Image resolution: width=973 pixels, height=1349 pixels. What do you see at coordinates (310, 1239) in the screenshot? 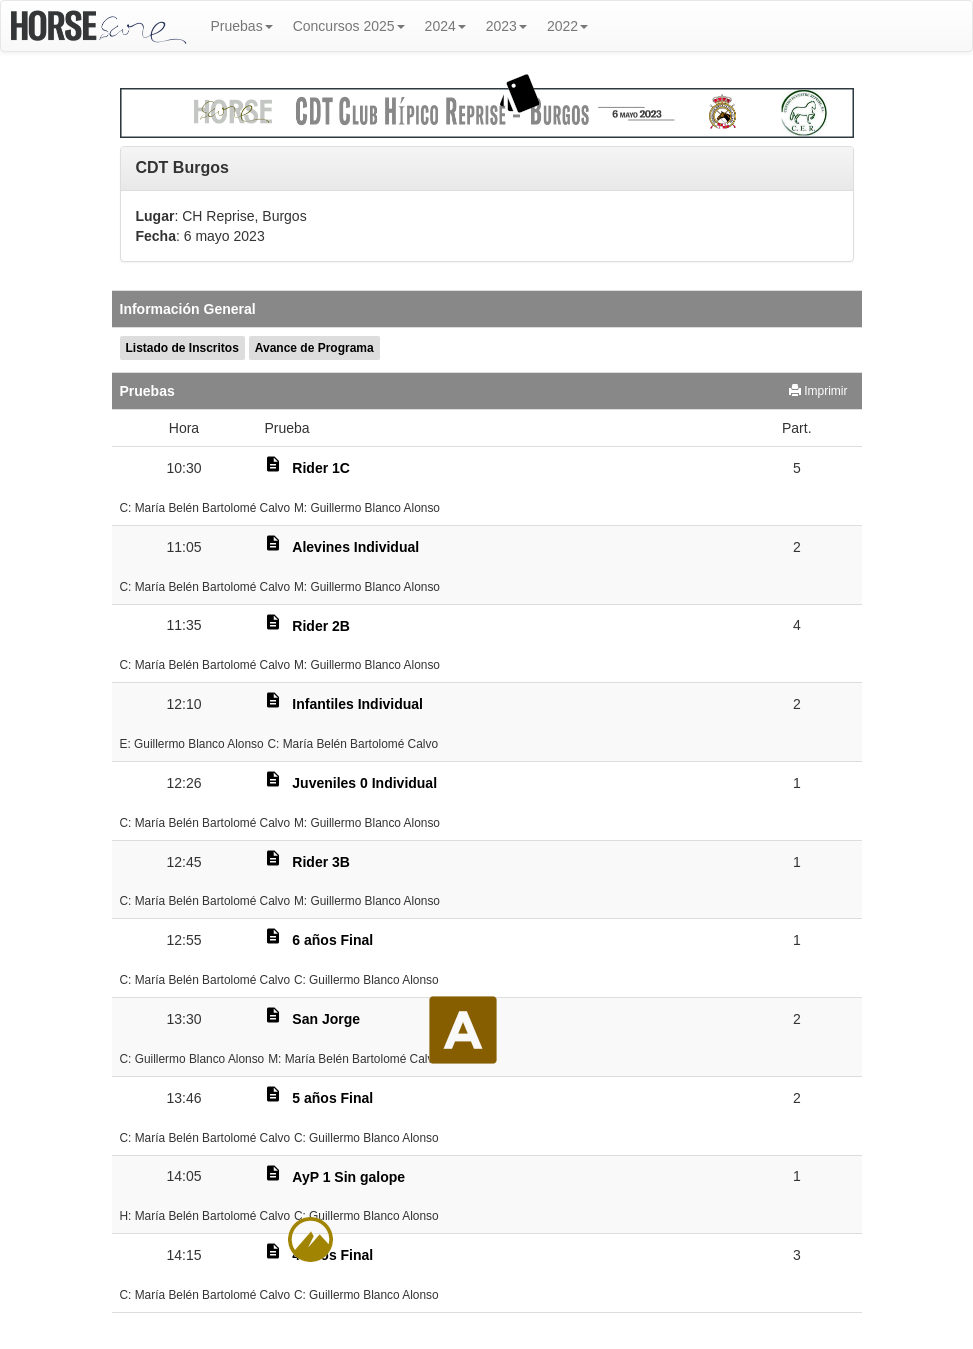
I see `cinnamon desktop environment logo` at bounding box center [310, 1239].